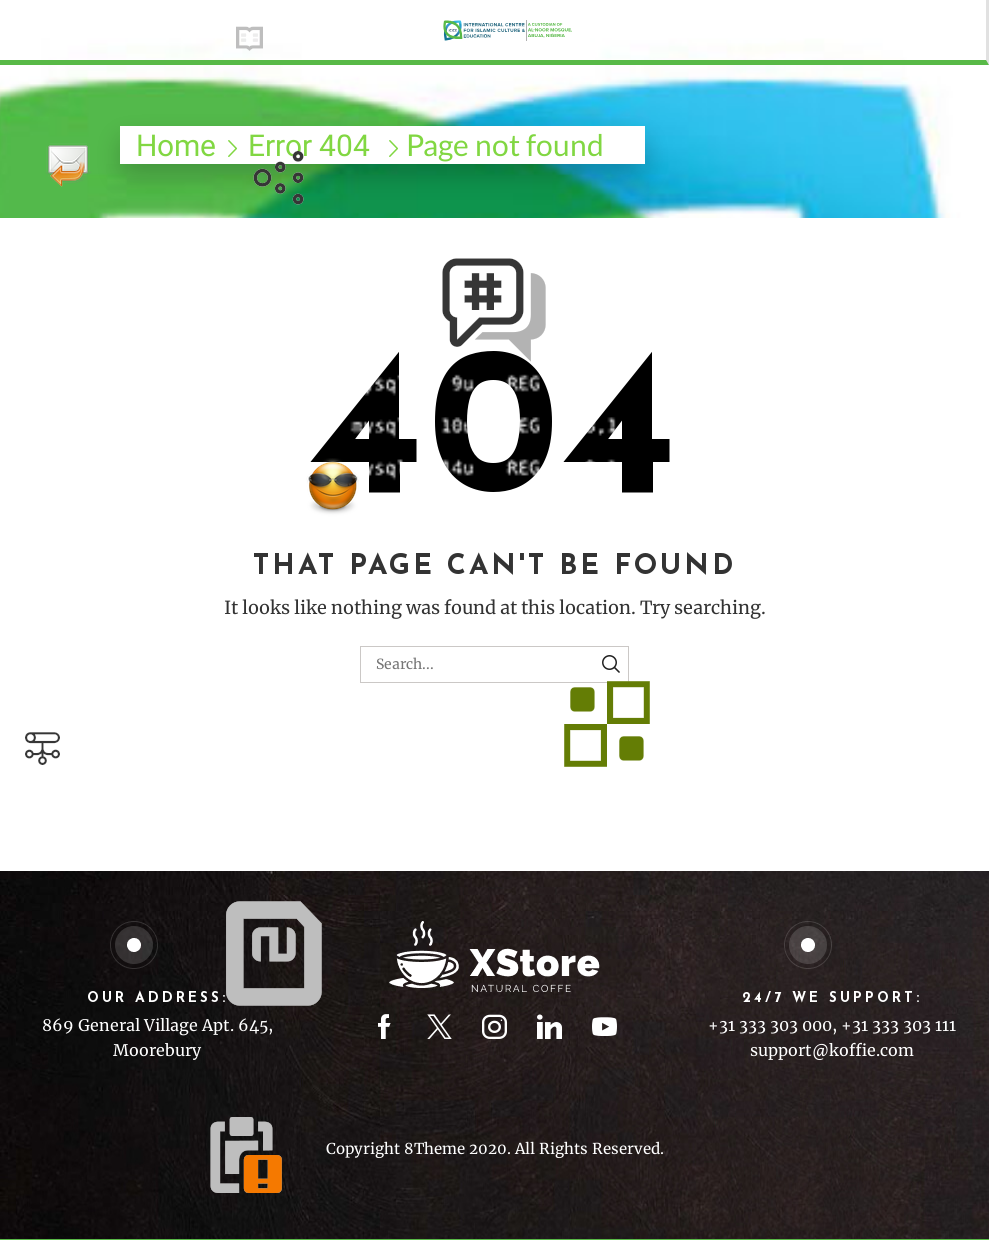 Image resolution: width=989 pixels, height=1240 pixels. What do you see at coordinates (278, 179) in the screenshot?
I see `track or monitor folder activity` at bounding box center [278, 179].